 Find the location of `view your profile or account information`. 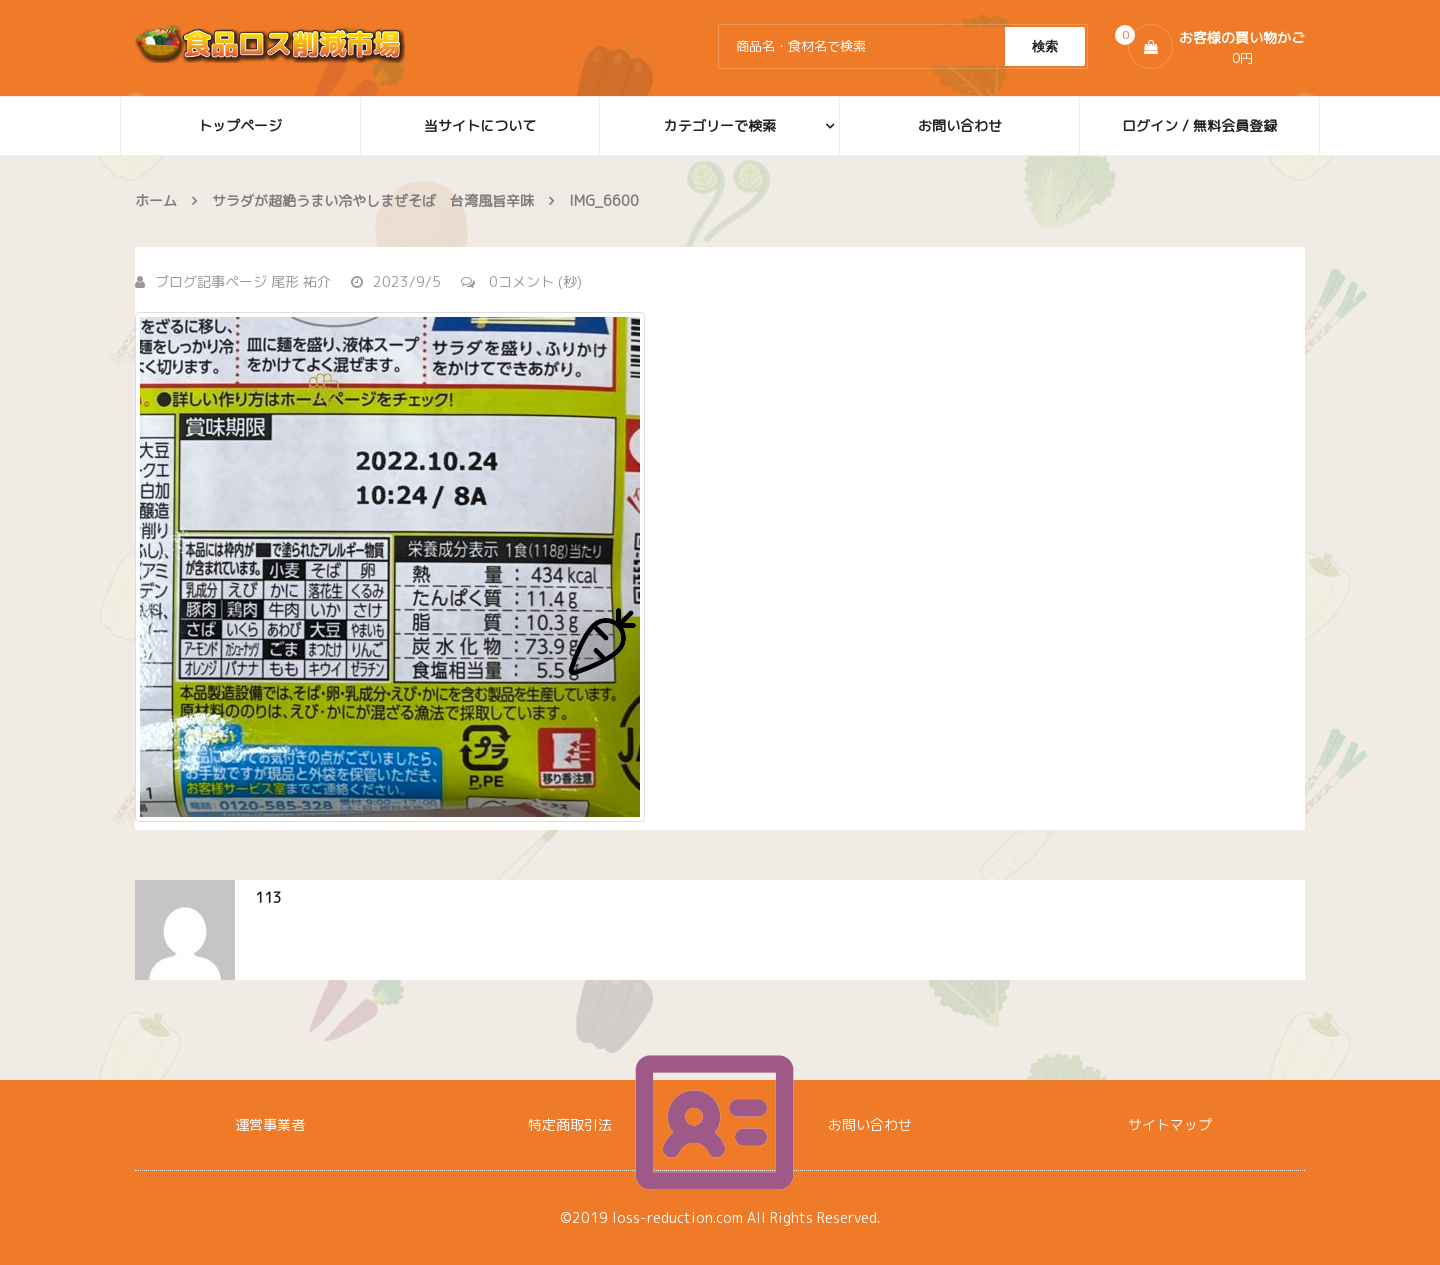

view your profile or account information is located at coordinates (714, 1122).